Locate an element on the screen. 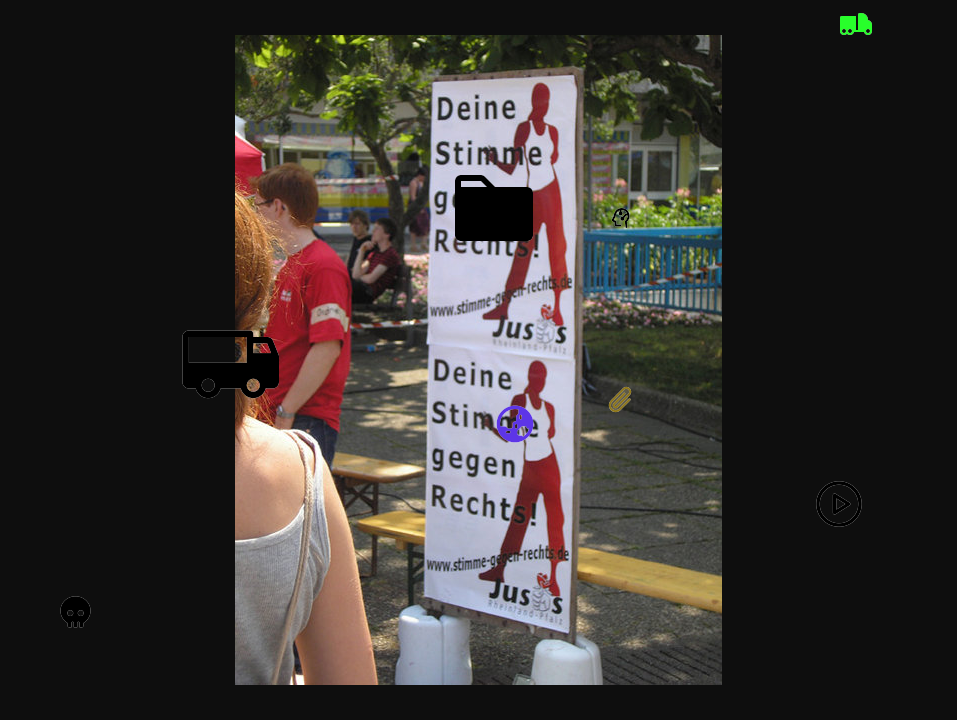  track shipment or delivery status is located at coordinates (856, 24).